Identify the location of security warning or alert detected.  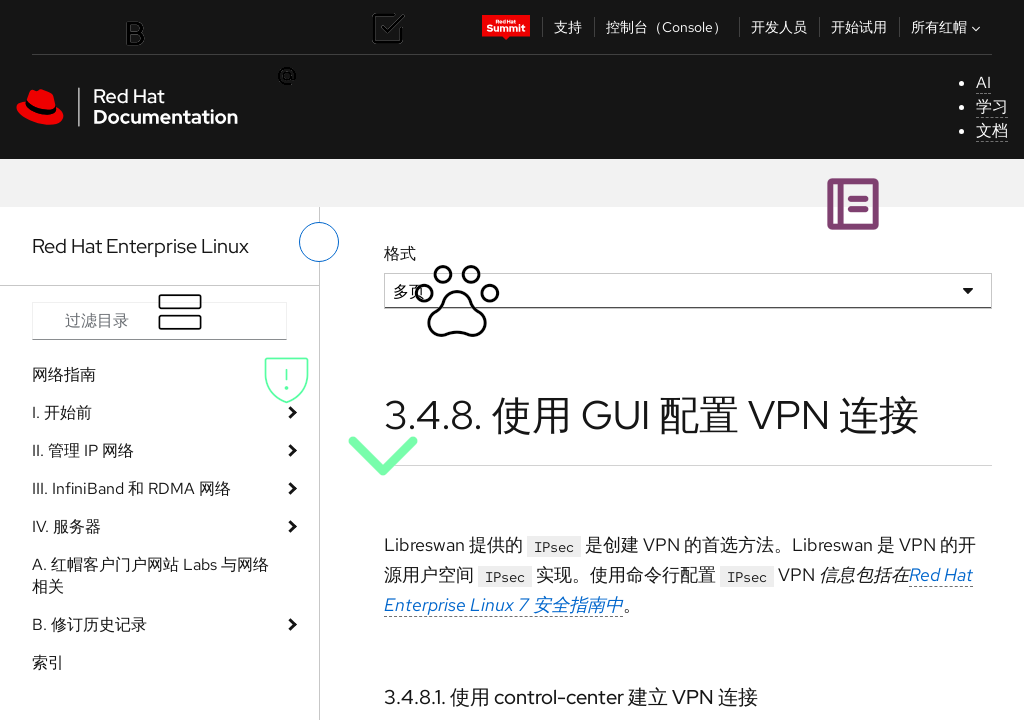
(286, 377).